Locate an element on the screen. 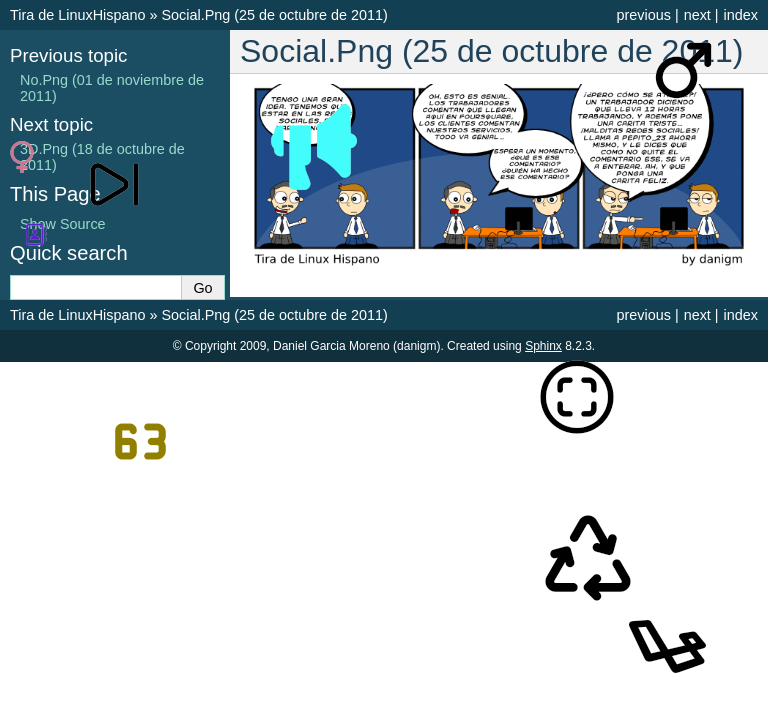  recycle or move item to trash is located at coordinates (588, 558).